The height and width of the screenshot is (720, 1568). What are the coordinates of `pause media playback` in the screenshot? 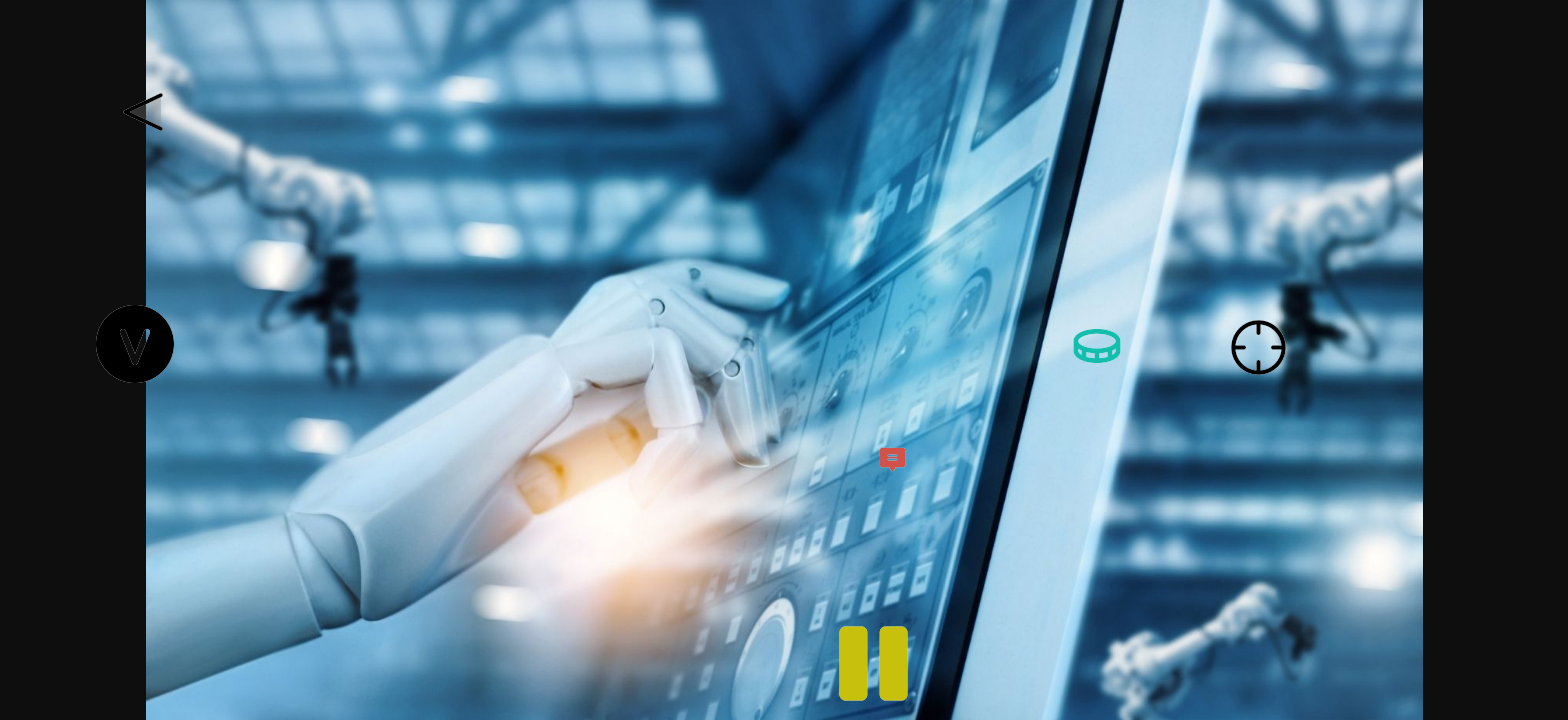 It's located at (873, 663).